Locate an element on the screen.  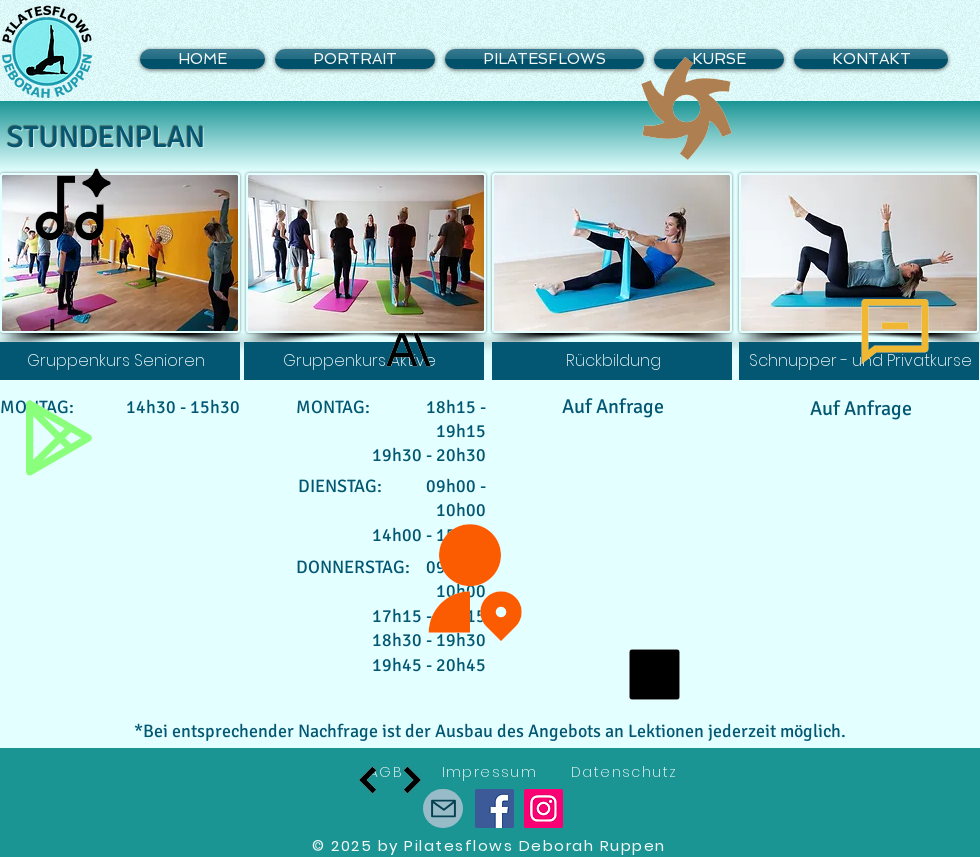
stop media playback is located at coordinates (654, 674).